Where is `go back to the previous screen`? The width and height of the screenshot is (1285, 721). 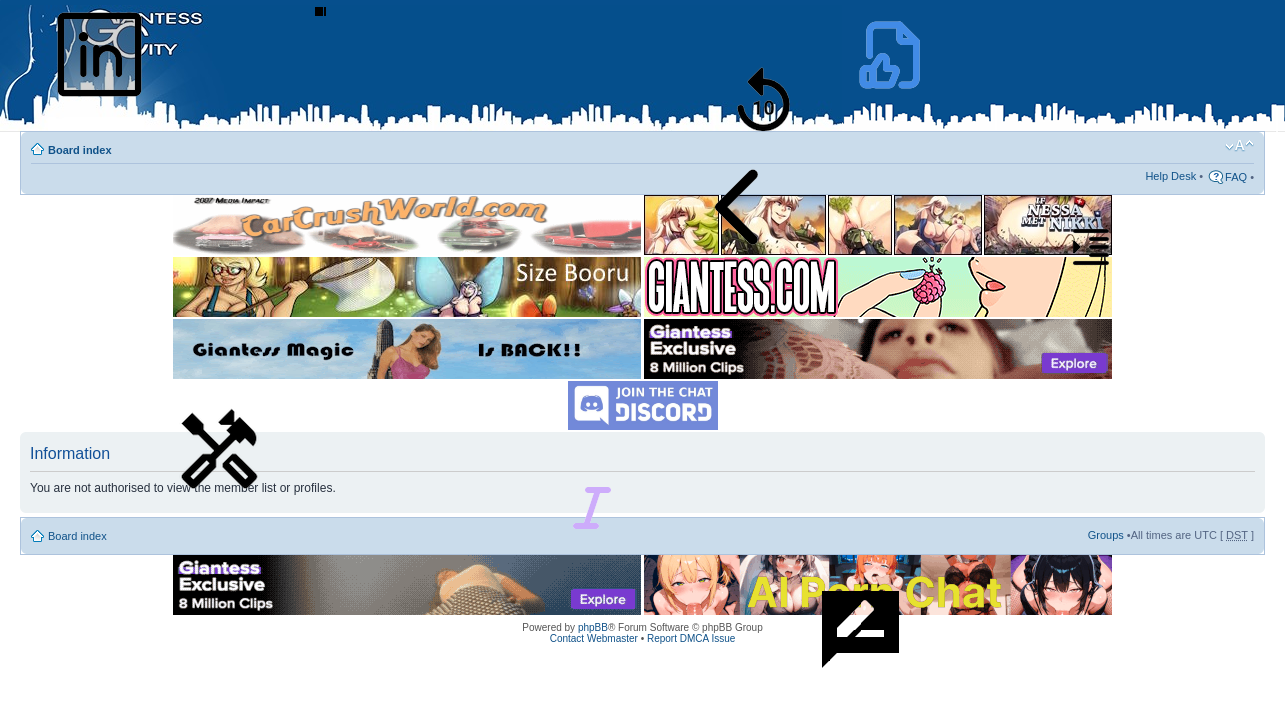
go back to the previous screen is located at coordinates (738, 207).